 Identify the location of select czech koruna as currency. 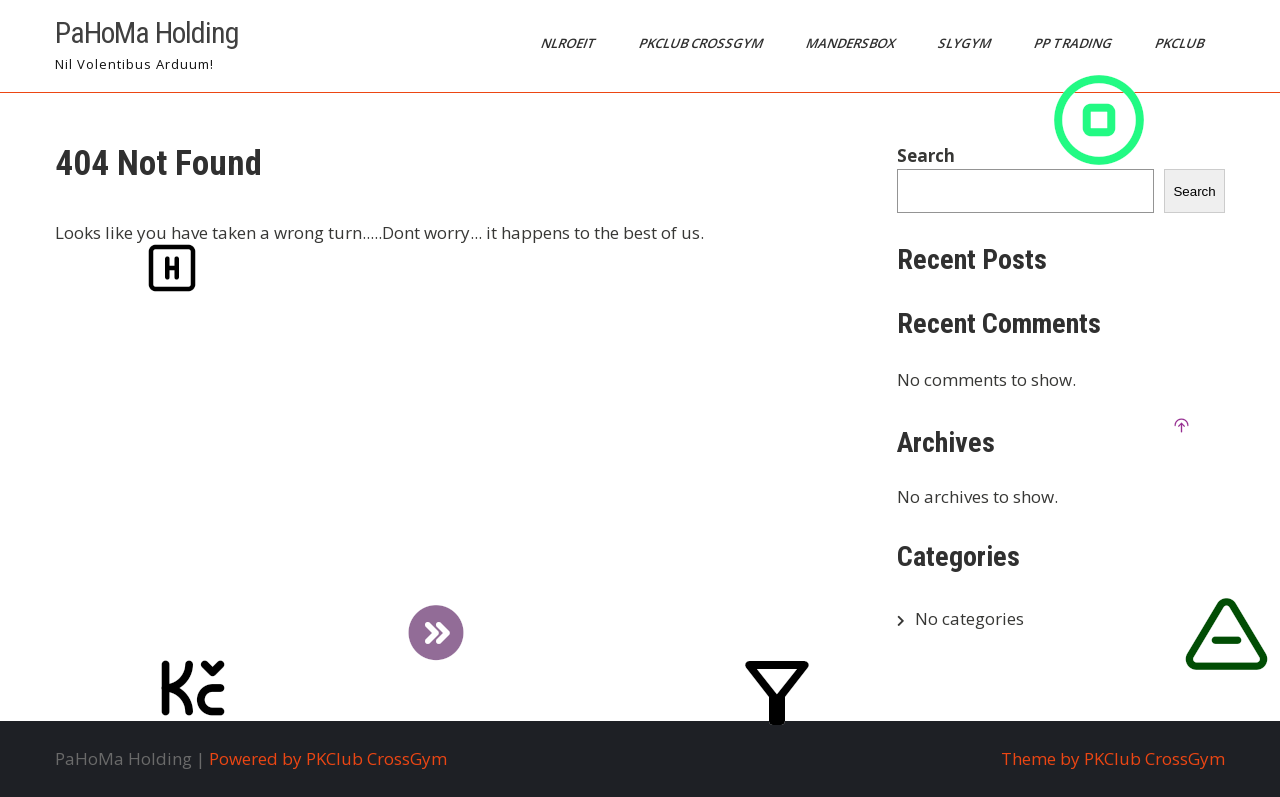
(193, 688).